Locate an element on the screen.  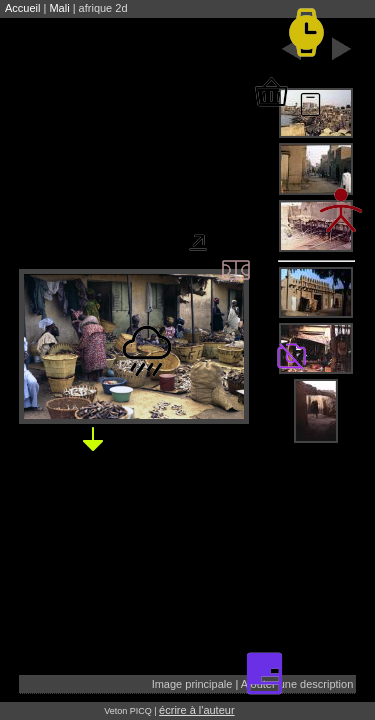
download a file or content is located at coordinates (93, 439).